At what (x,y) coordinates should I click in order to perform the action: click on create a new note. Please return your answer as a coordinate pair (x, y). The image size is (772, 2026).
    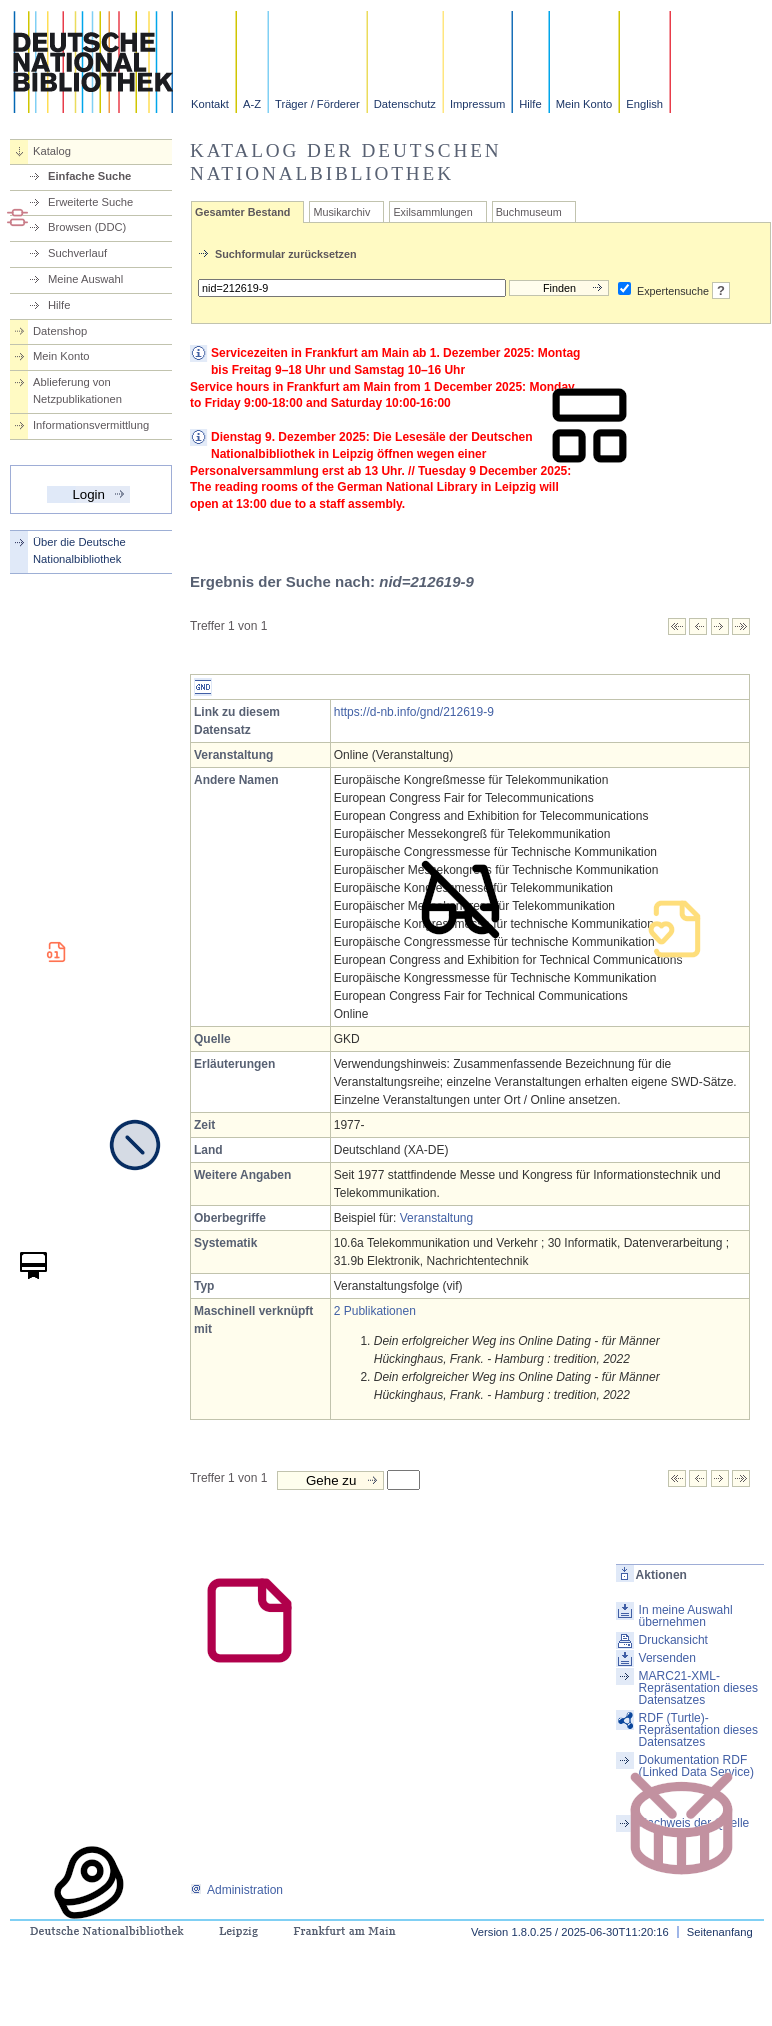
    Looking at the image, I should click on (249, 1620).